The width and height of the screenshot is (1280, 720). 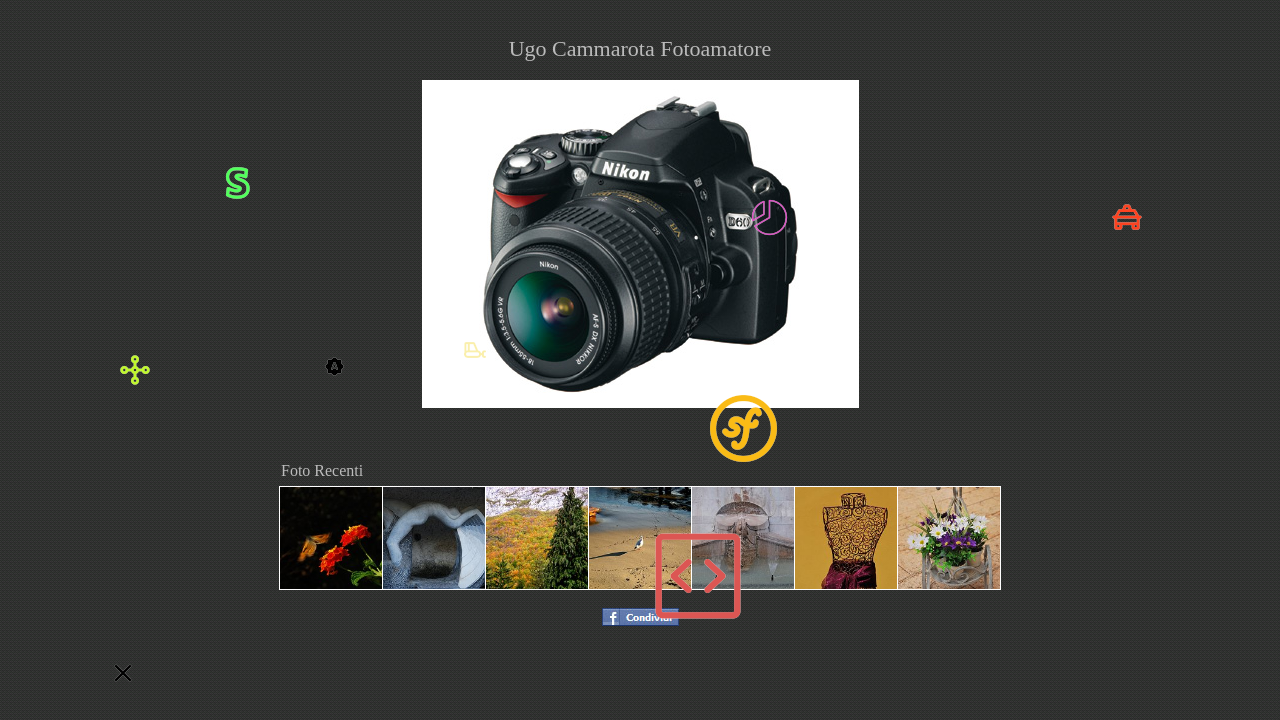 I want to click on close the current window or dialog, so click(x=123, y=673).